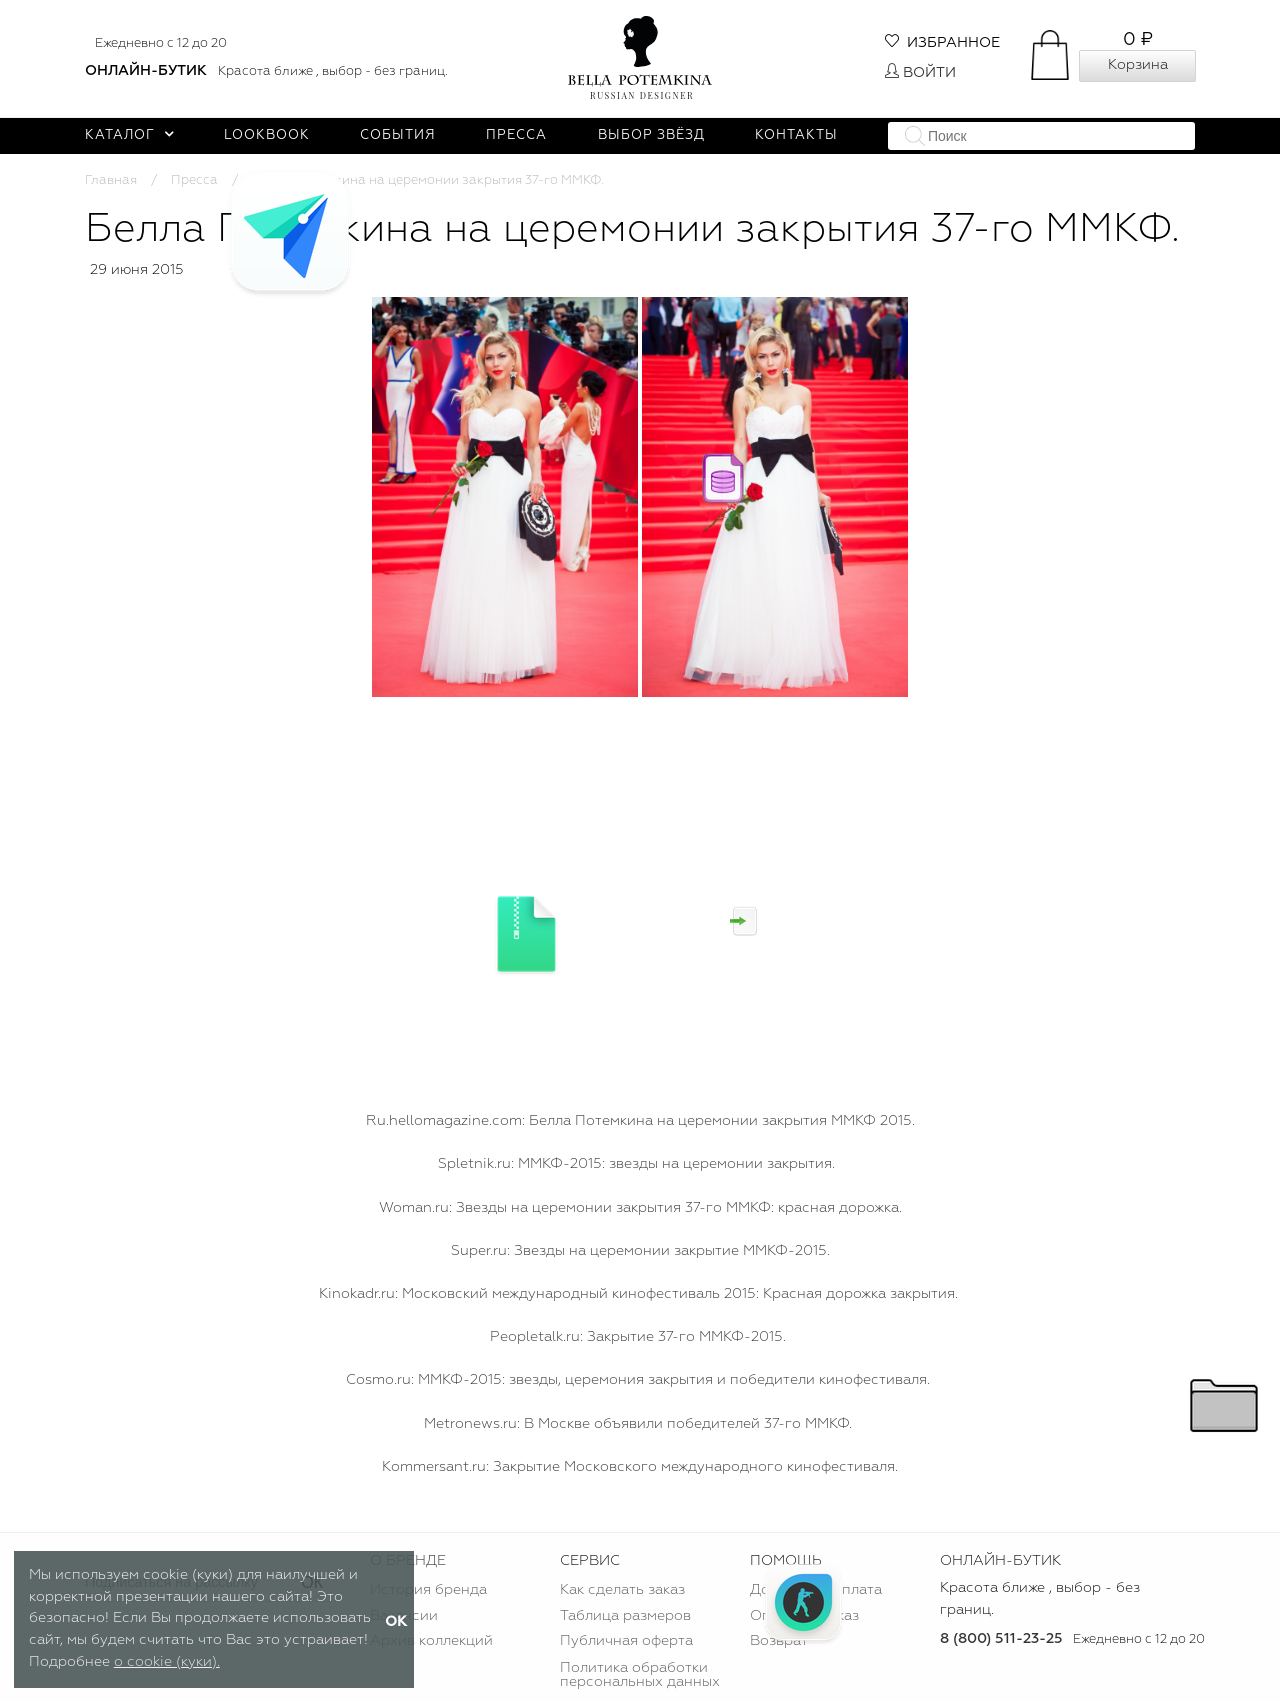  I want to click on open css editing application, so click(803, 1602).